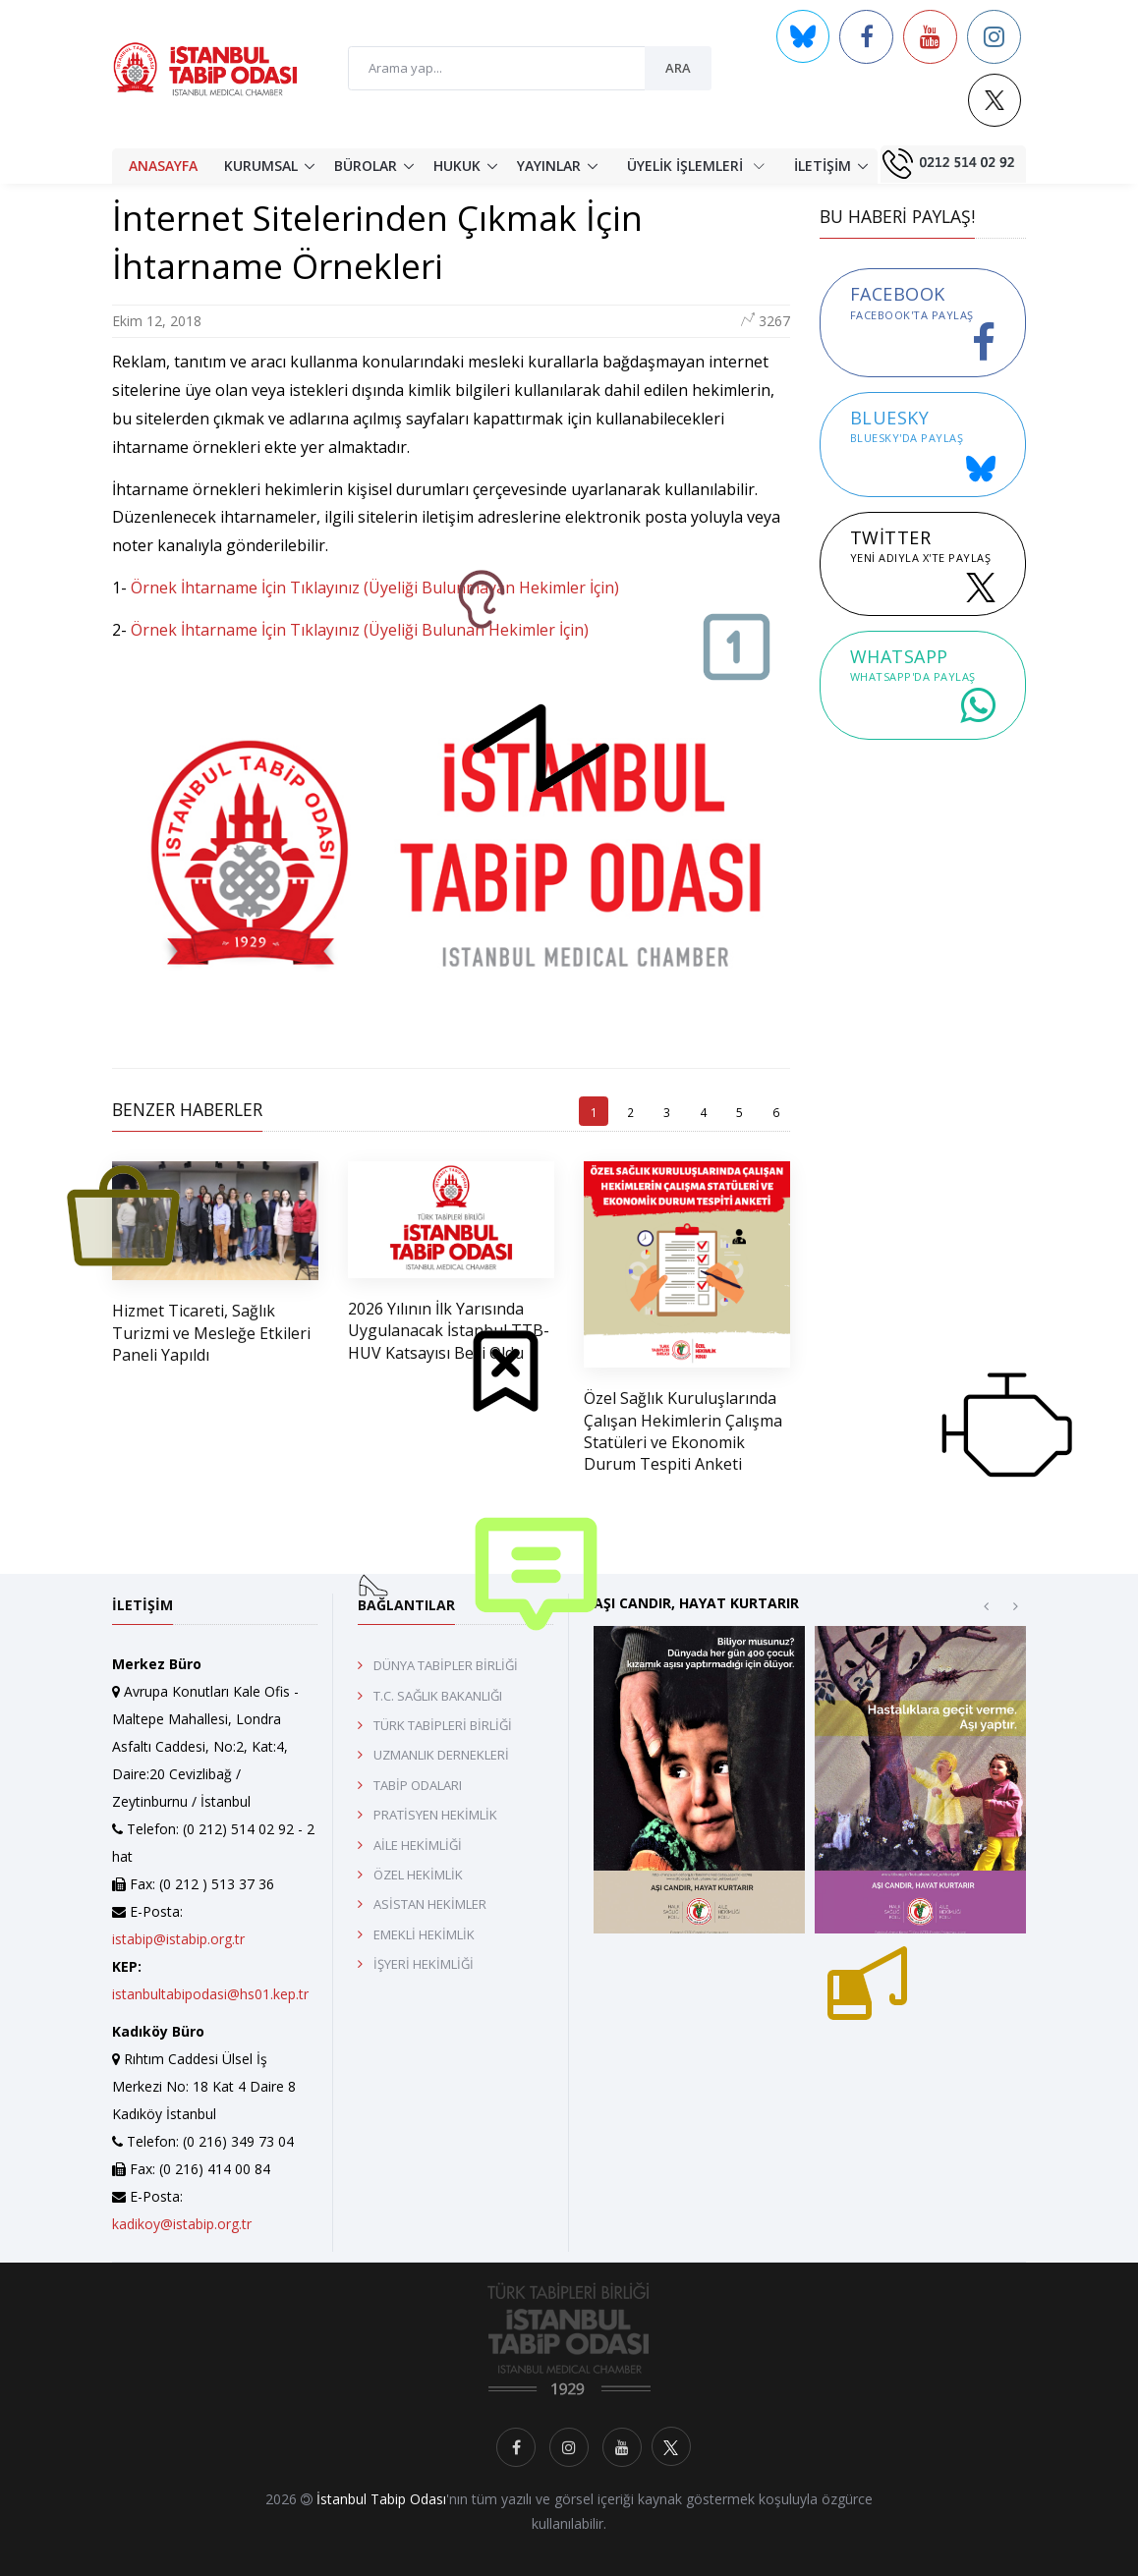 This screenshot has width=1138, height=2576. Describe the element at coordinates (869, 1988) in the screenshot. I see `construction or building equipment indicator` at that location.